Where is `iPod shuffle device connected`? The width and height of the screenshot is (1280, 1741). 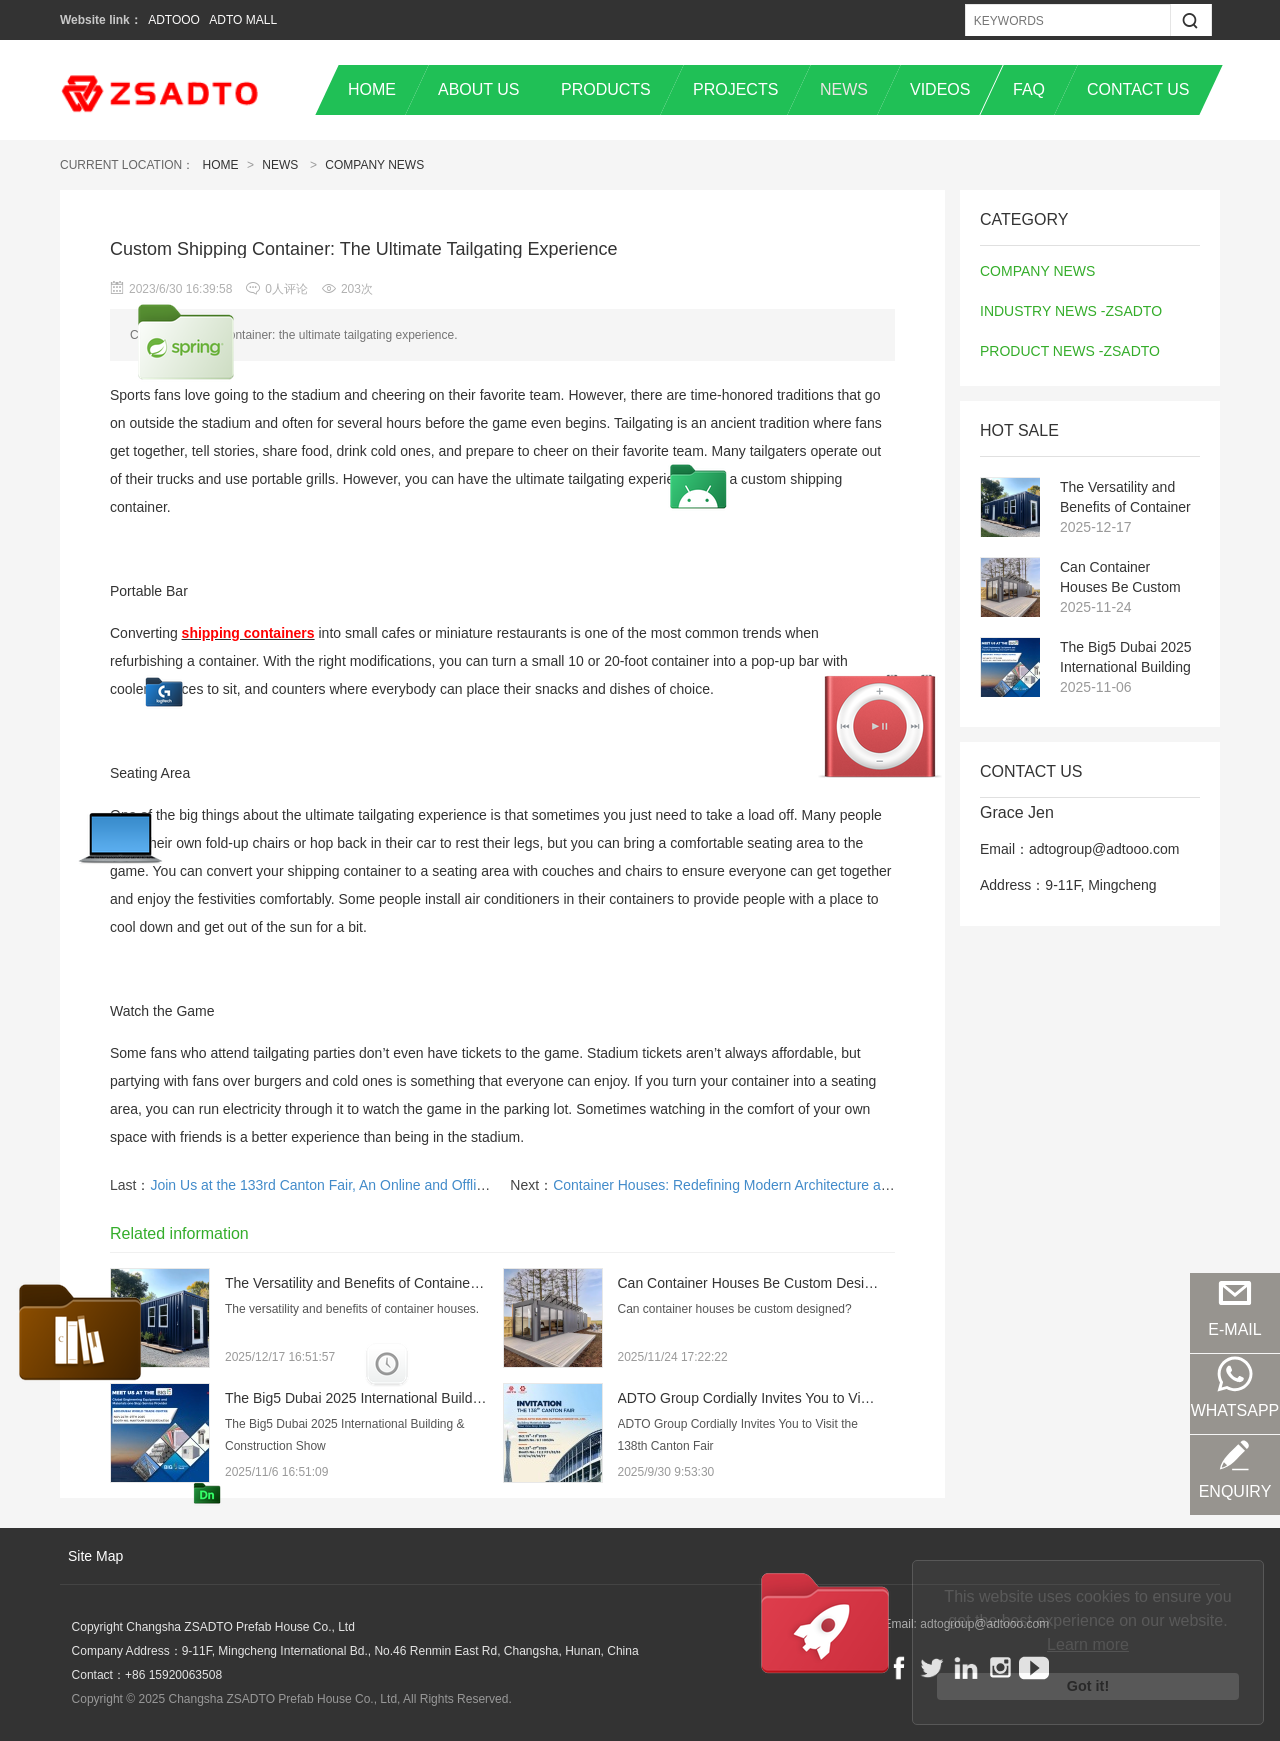
iPod shuffle device connected is located at coordinates (880, 726).